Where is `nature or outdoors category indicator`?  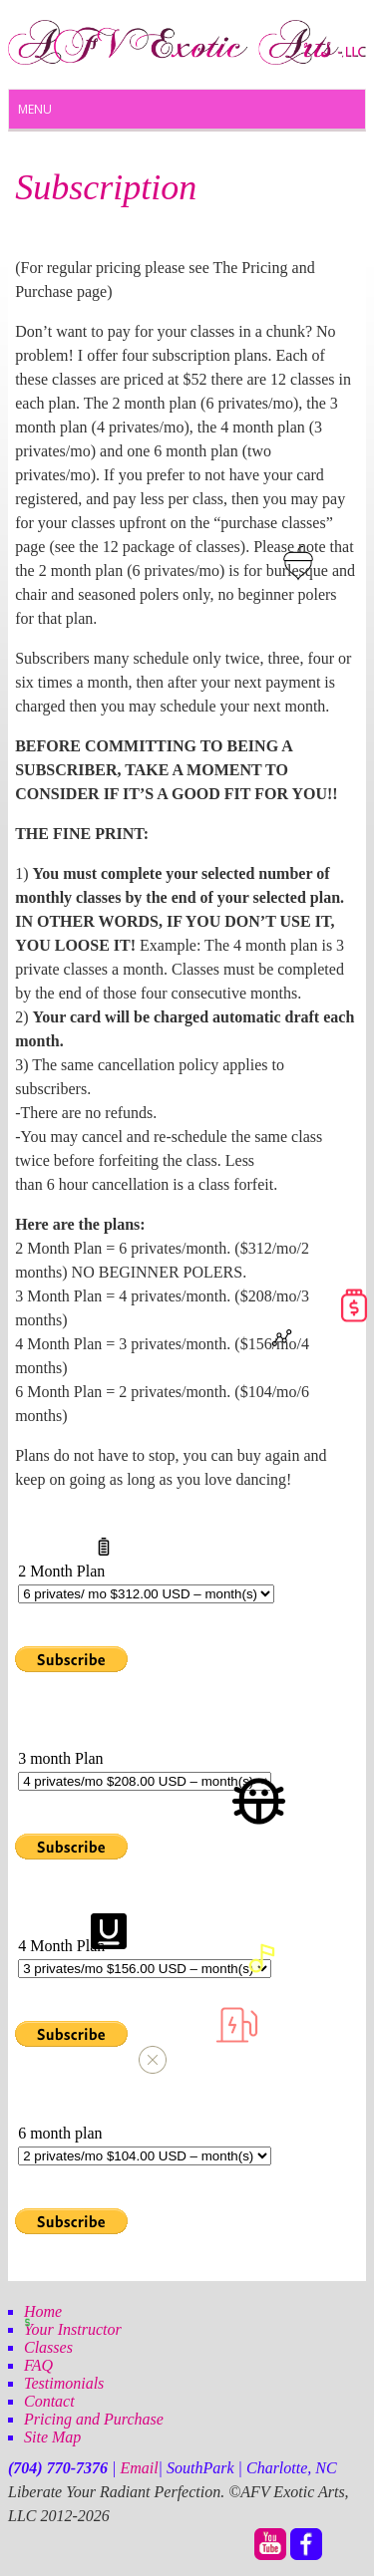 nature or outdoors category indicator is located at coordinates (298, 563).